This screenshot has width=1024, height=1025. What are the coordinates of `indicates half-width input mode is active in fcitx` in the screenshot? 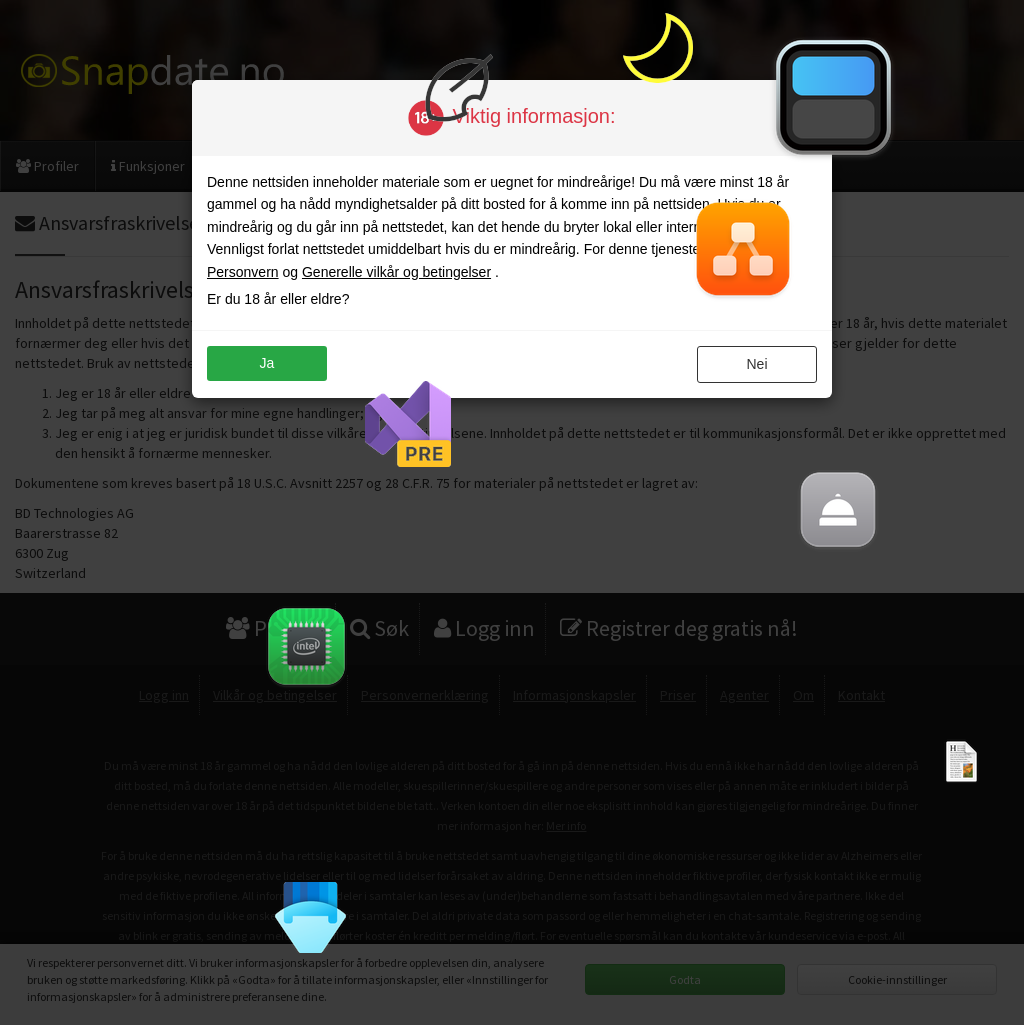 It's located at (657, 47).